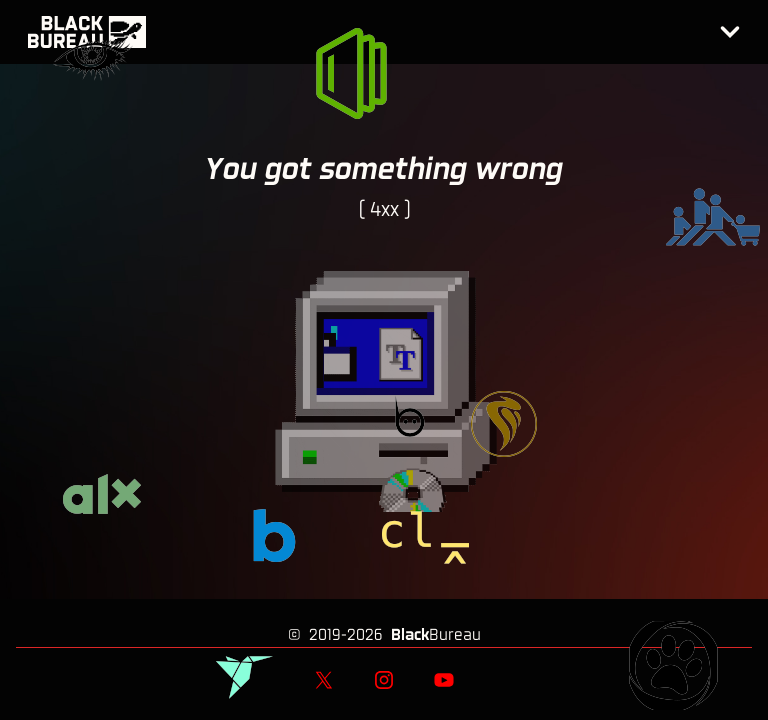 This screenshot has width=768, height=720. Describe the element at coordinates (351, 73) in the screenshot. I see `open outline knowledge base app` at that location.